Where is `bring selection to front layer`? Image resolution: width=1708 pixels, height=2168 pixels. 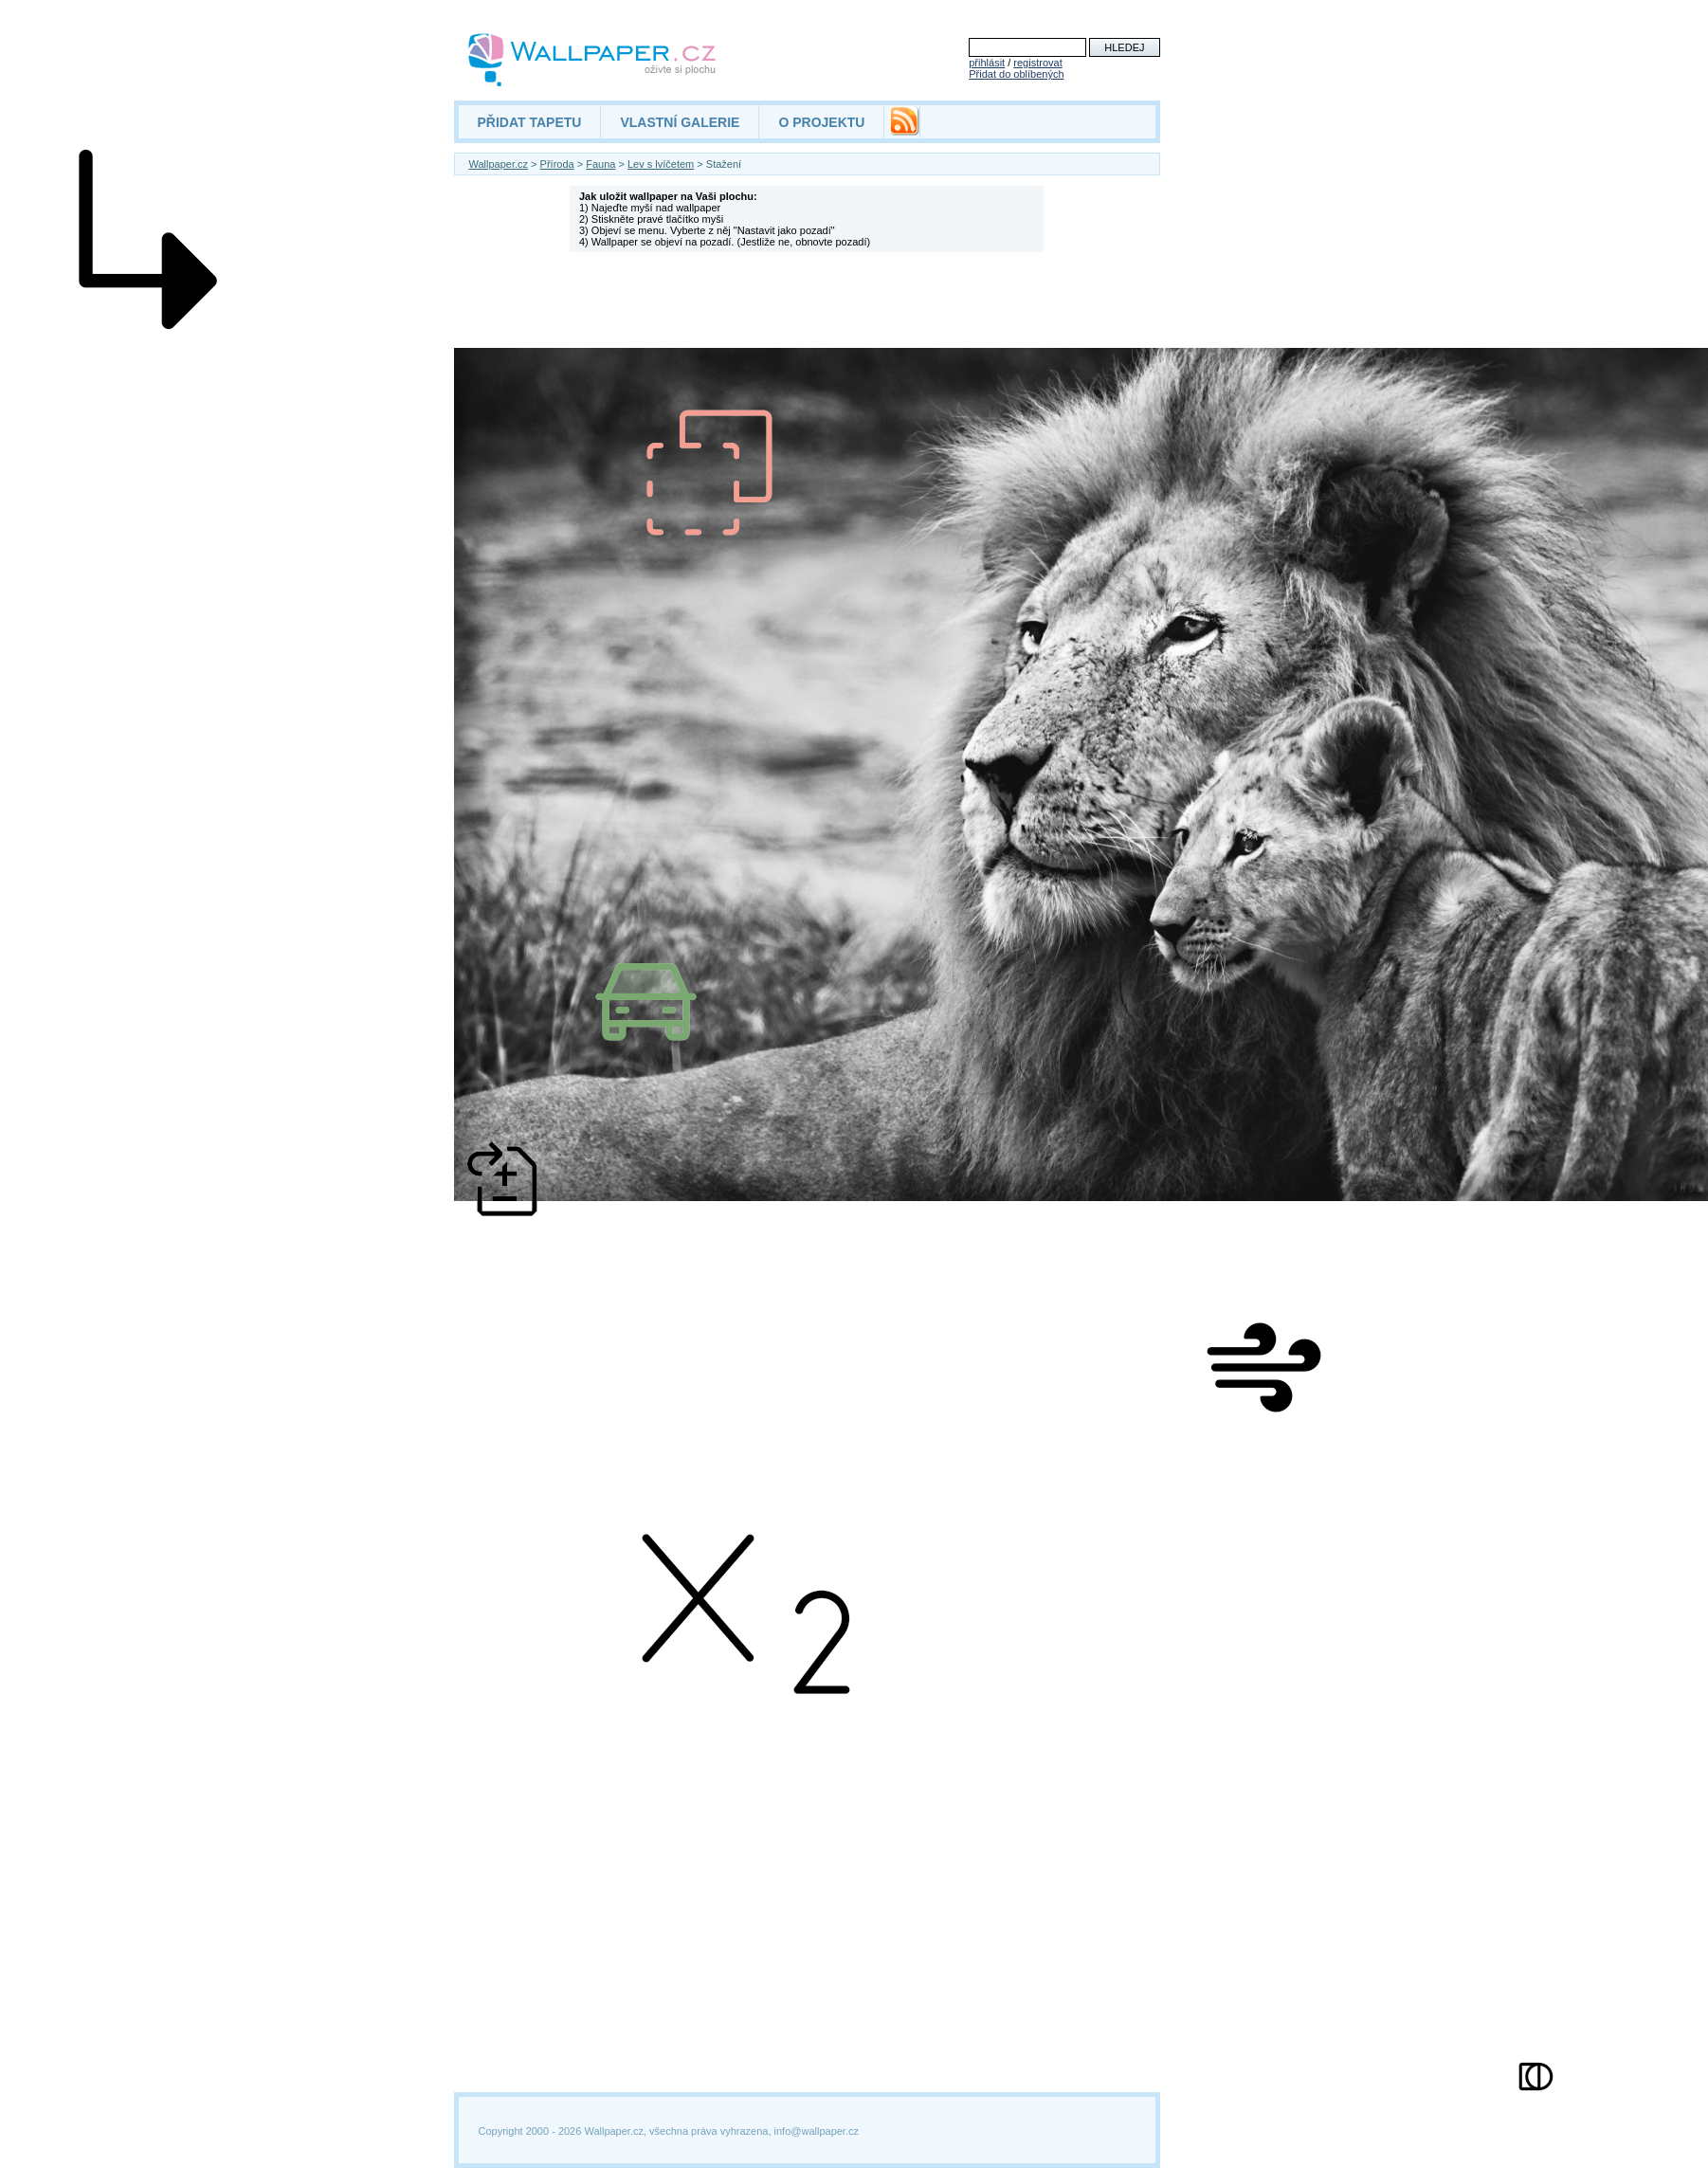
bring selection to front layer is located at coordinates (709, 472).